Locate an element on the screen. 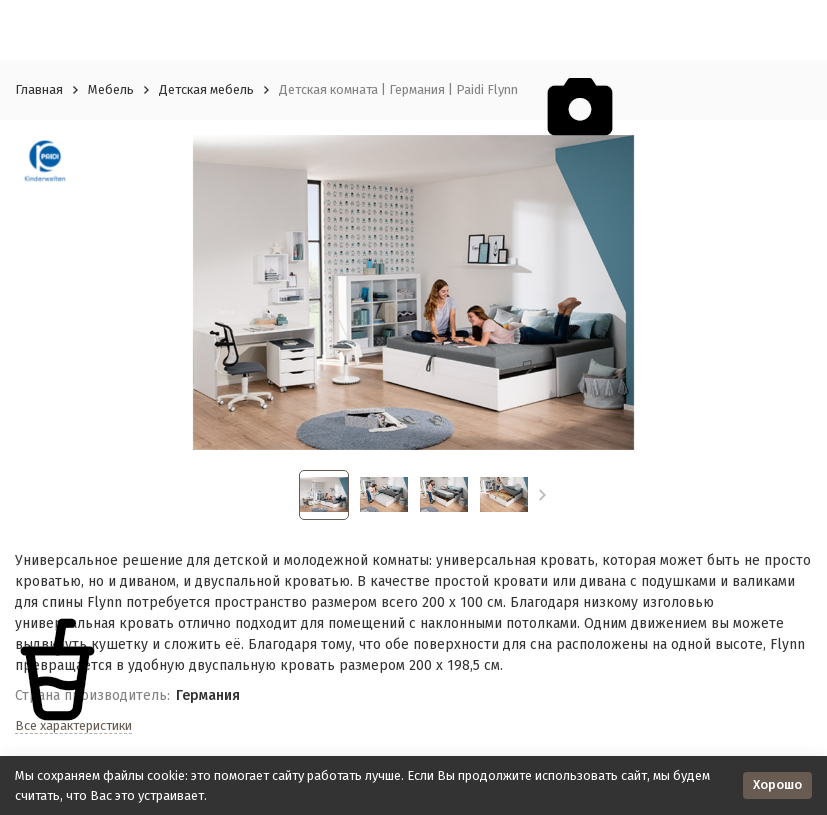 The width and height of the screenshot is (827, 815). order a beverage or drink is located at coordinates (57, 669).